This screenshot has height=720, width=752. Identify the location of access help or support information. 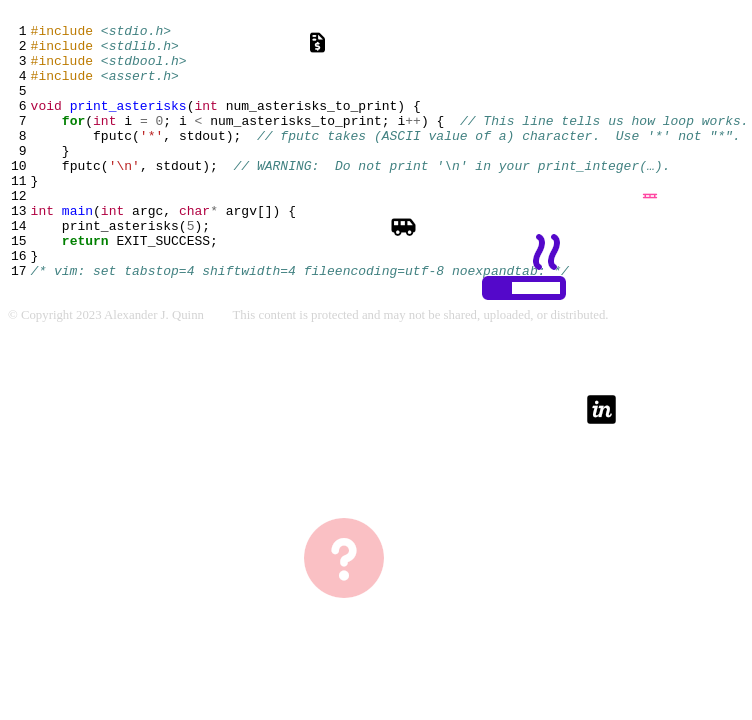
(344, 558).